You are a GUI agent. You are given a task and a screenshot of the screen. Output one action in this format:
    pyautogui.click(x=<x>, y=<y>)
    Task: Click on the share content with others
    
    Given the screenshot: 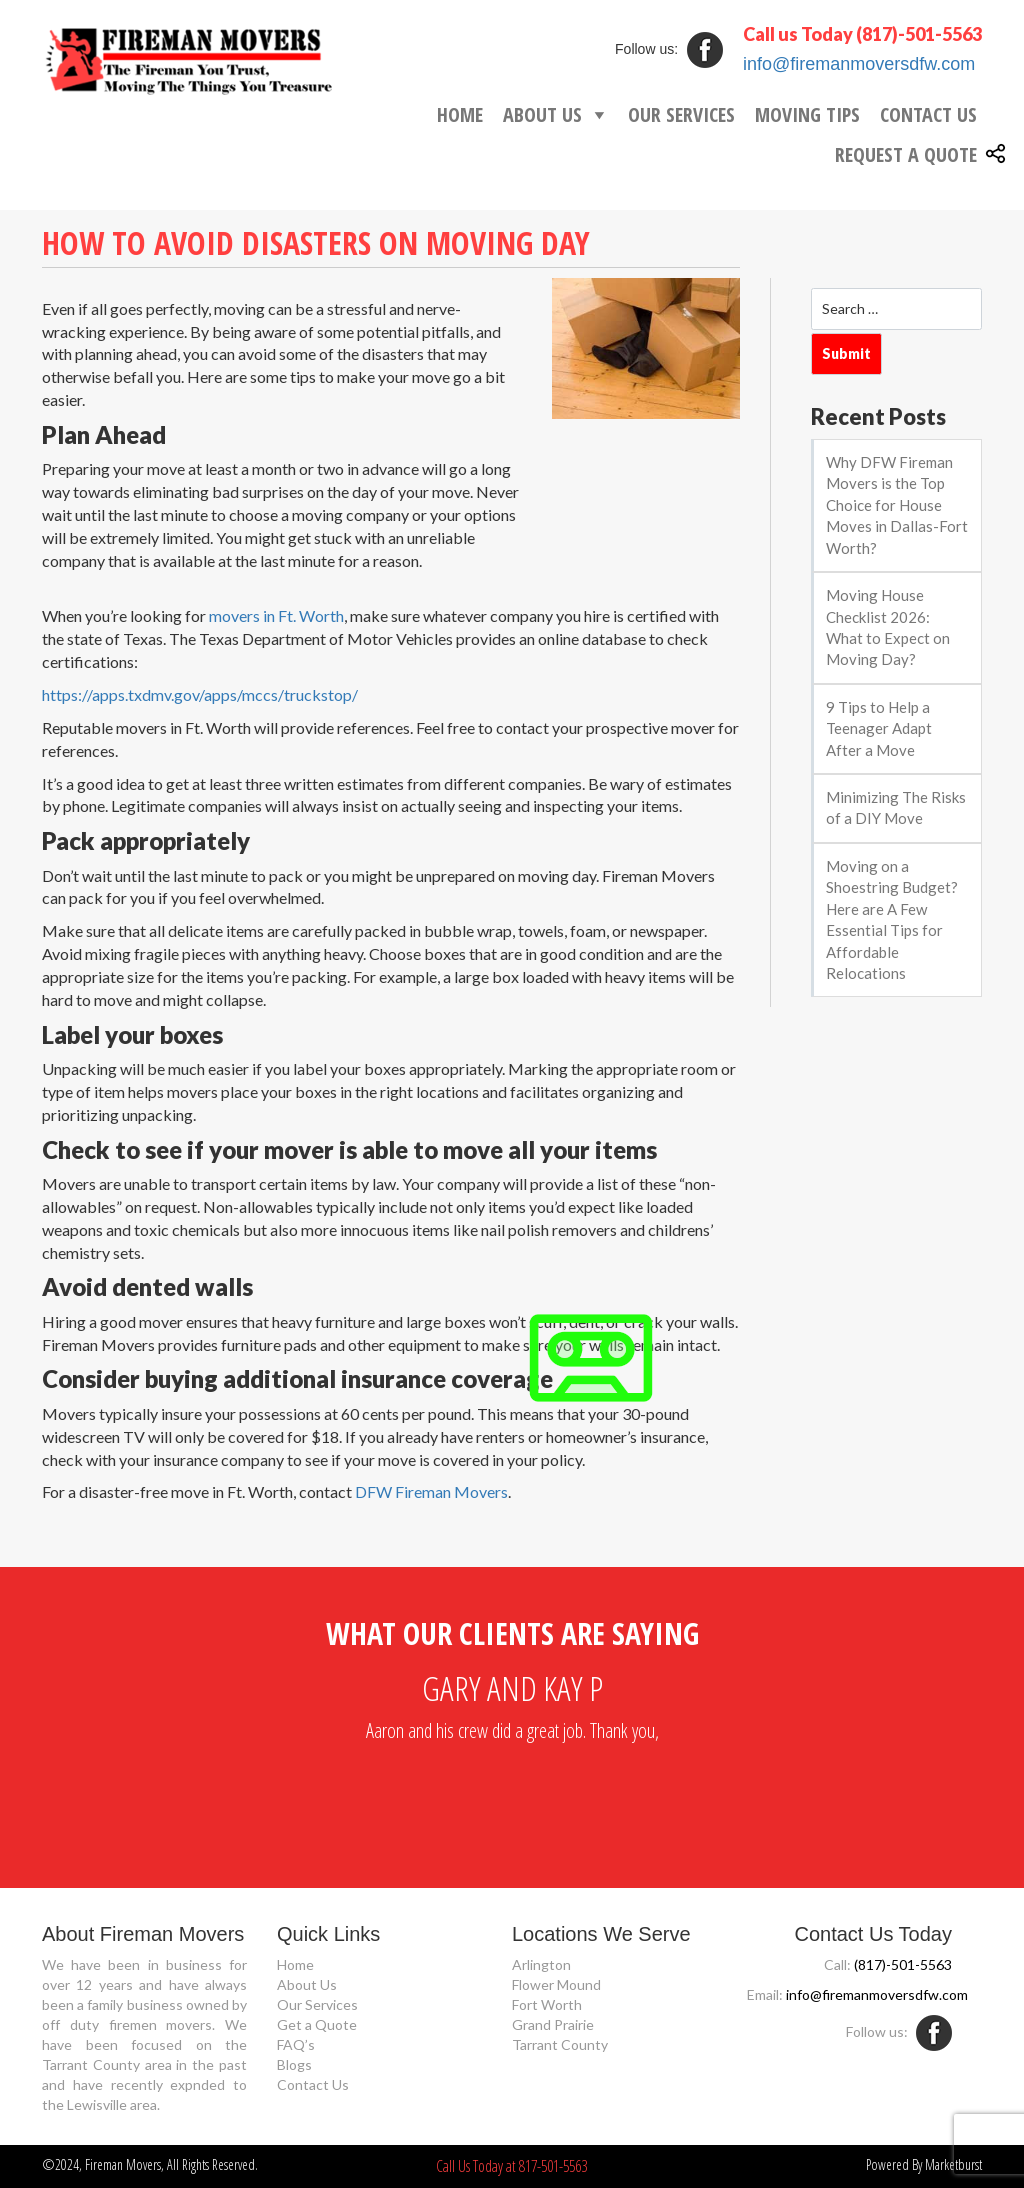 What is the action you would take?
    pyautogui.click(x=995, y=153)
    